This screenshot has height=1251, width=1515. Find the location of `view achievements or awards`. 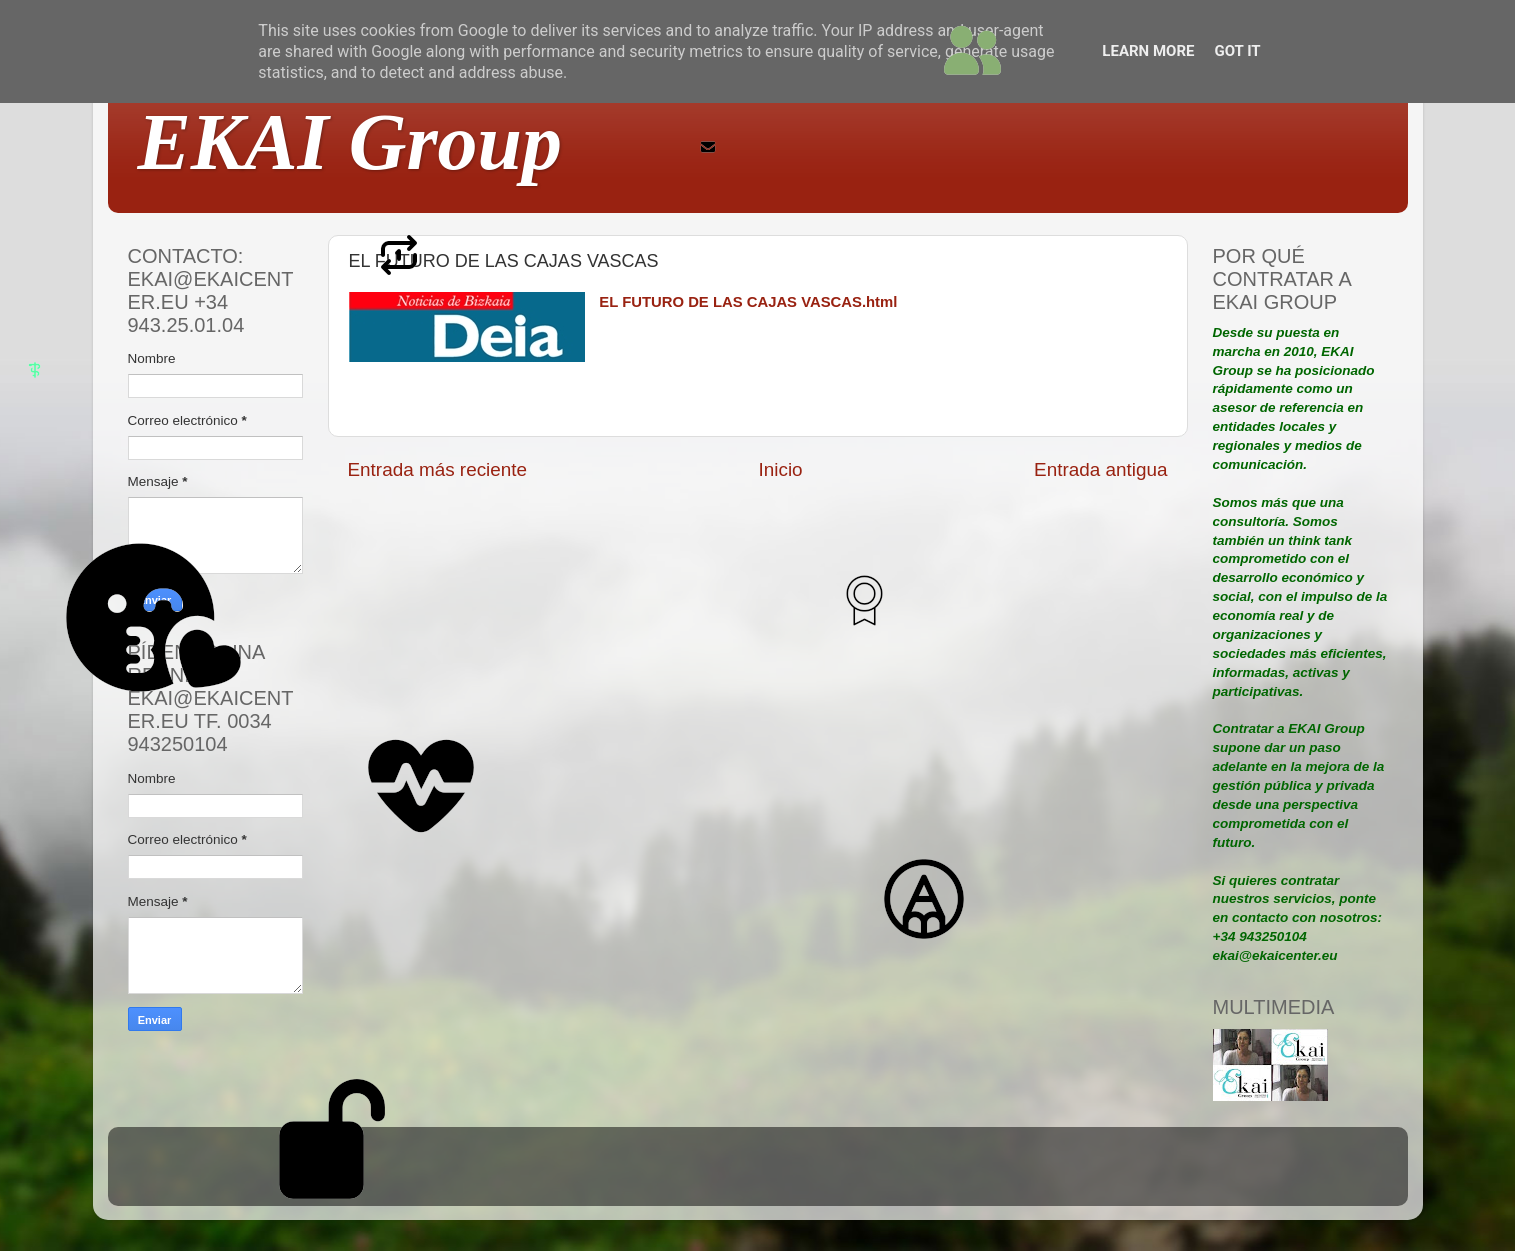

view achievements or awards is located at coordinates (864, 600).